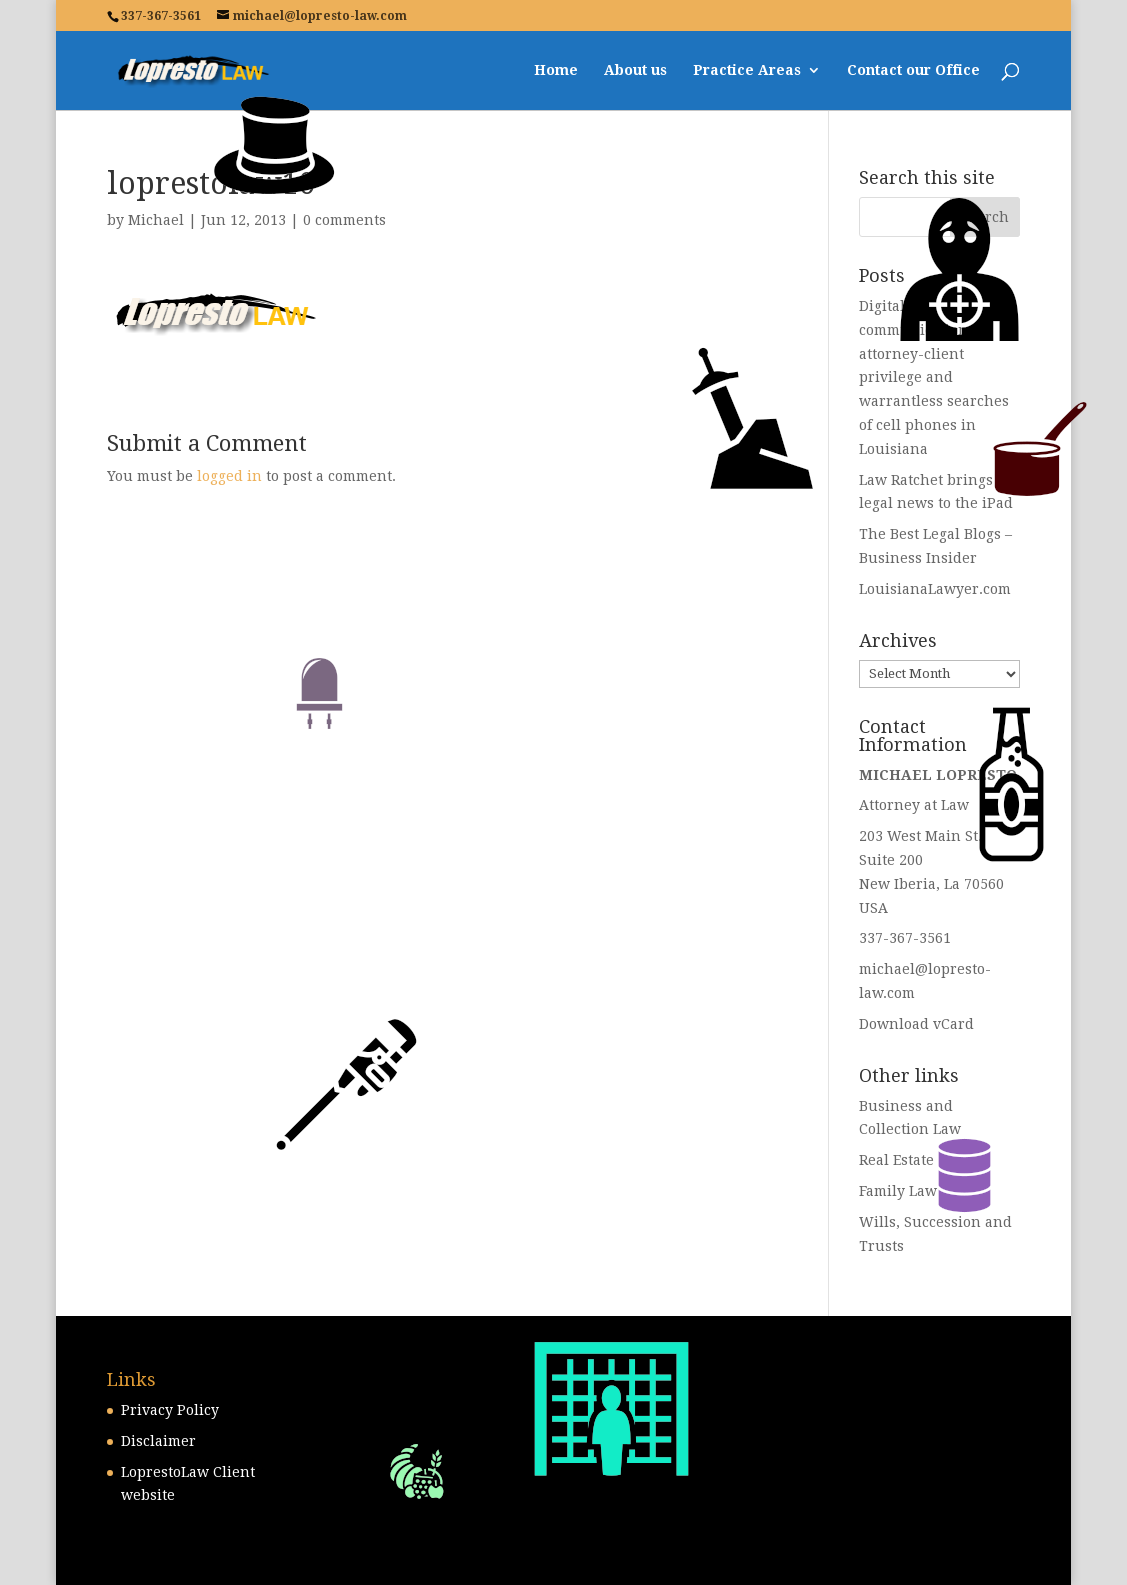 The width and height of the screenshot is (1127, 1585). What do you see at coordinates (1040, 449) in the screenshot?
I see `access cooking or recipe features` at bounding box center [1040, 449].